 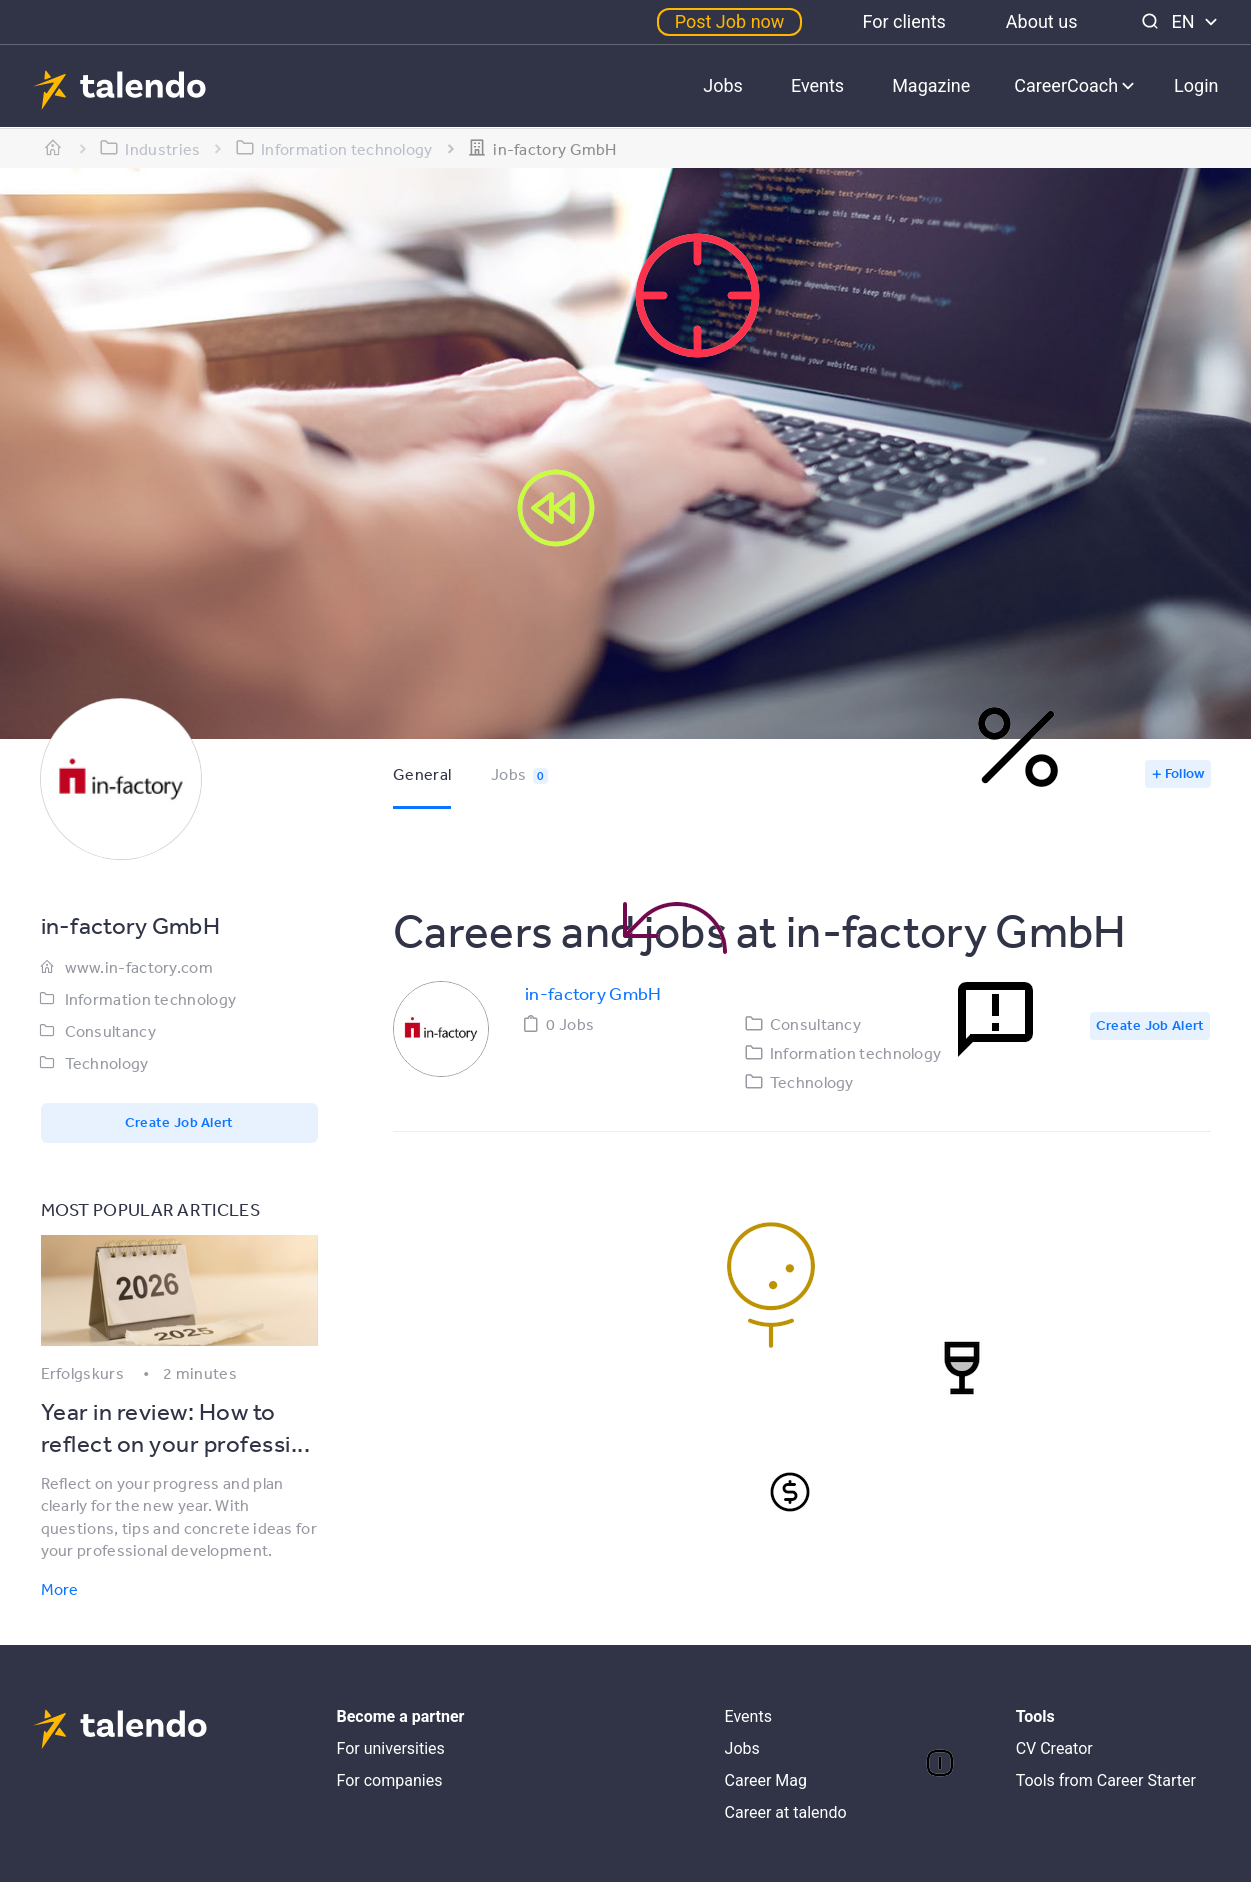 What do you see at coordinates (677, 924) in the screenshot?
I see `undo previous action` at bounding box center [677, 924].